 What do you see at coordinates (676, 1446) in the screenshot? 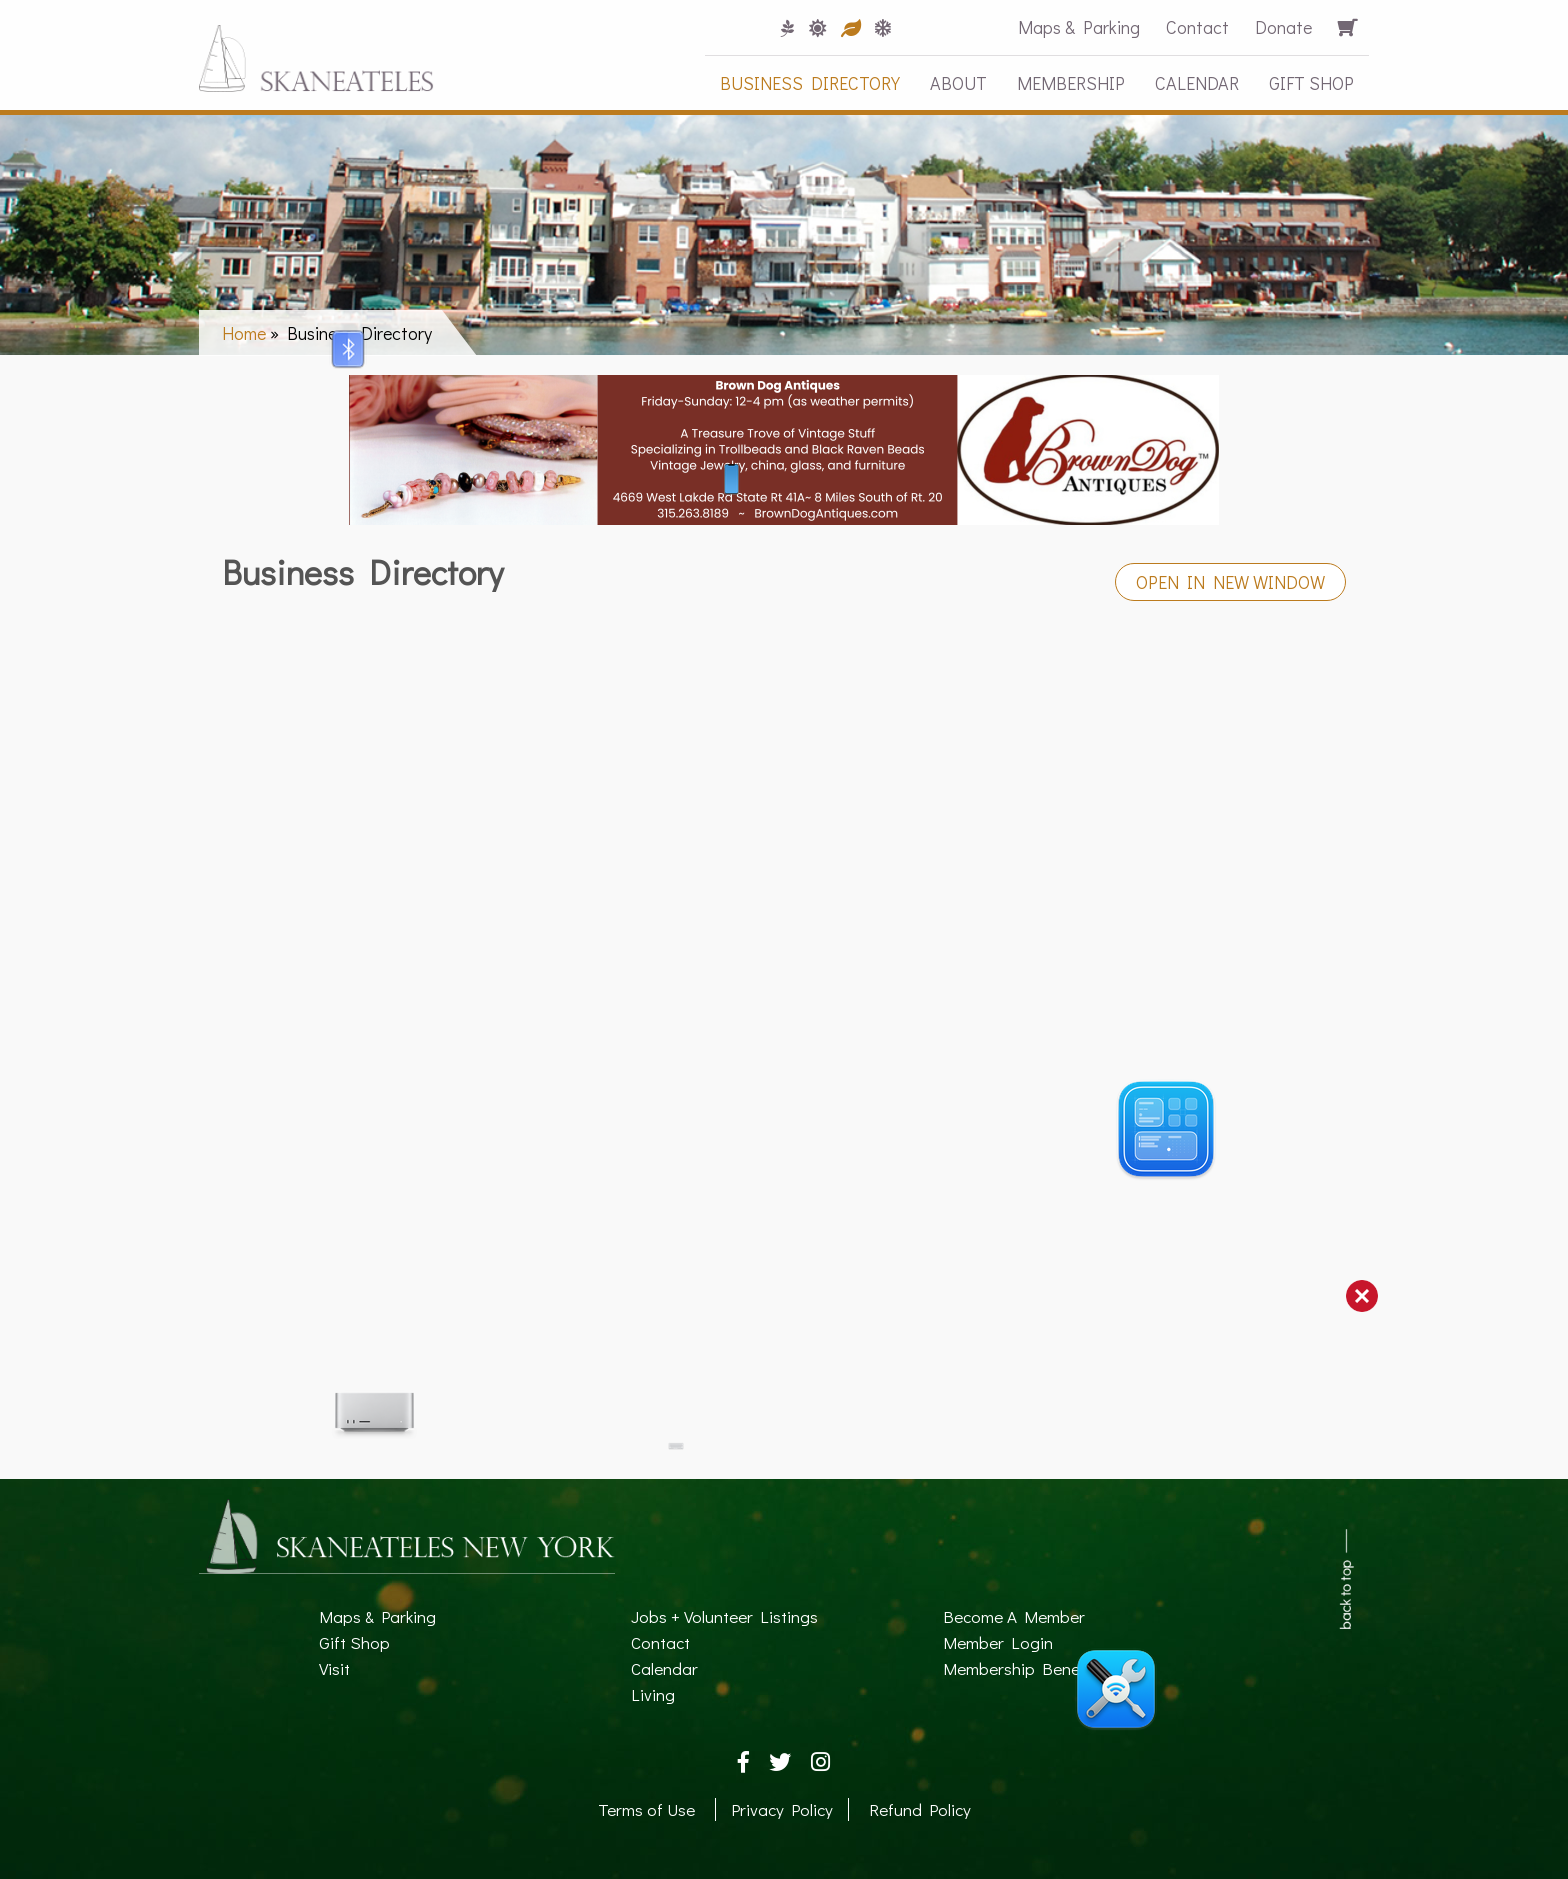
I see `connect to a wireless keyboard` at bounding box center [676, 1446].